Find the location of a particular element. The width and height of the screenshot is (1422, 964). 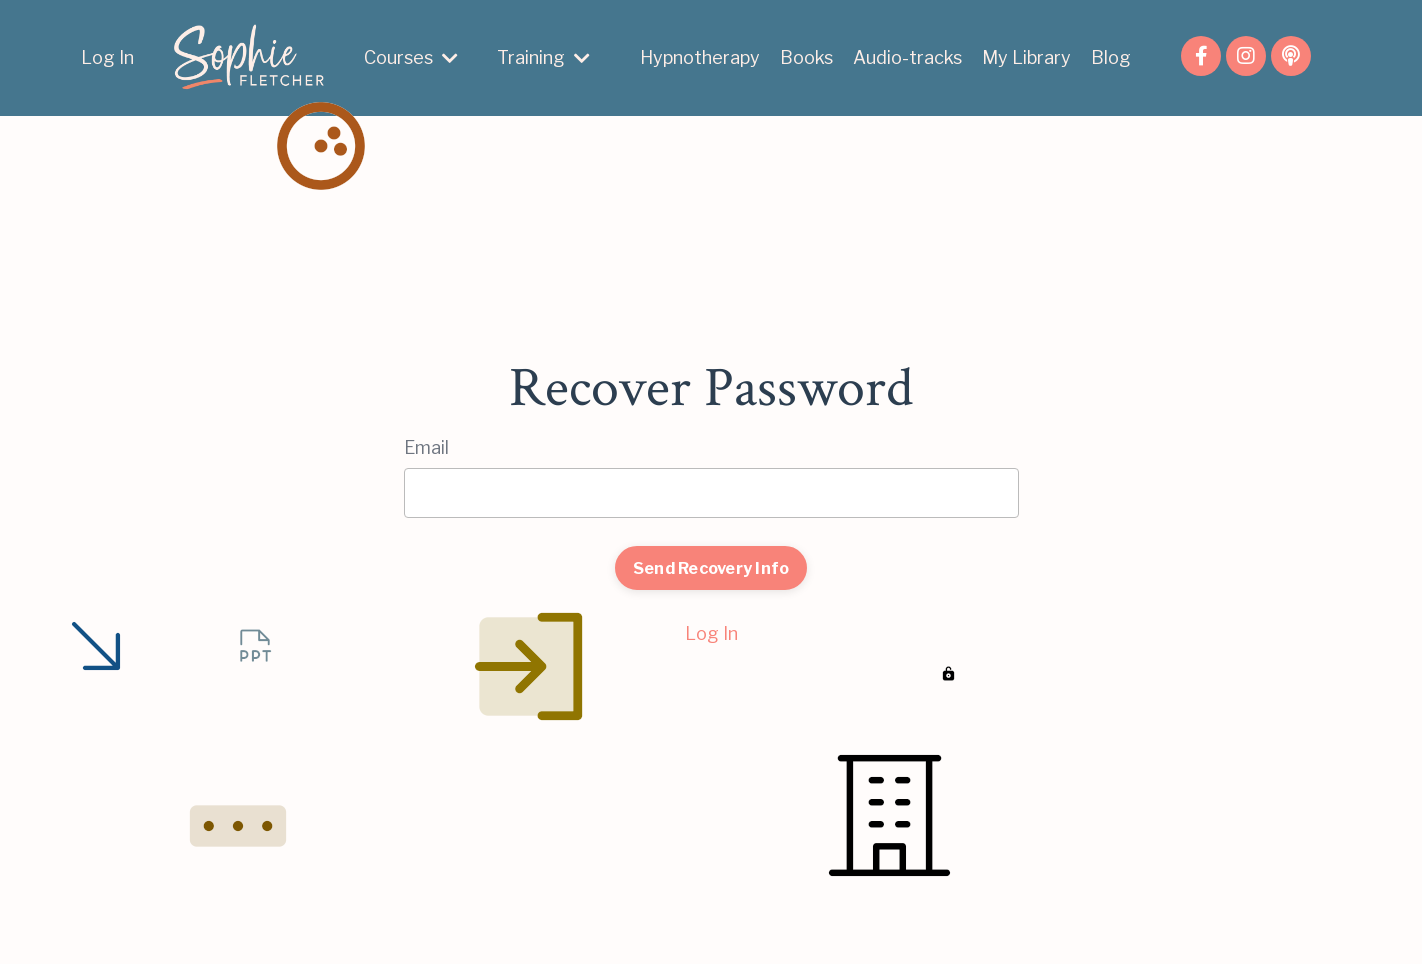

access bowling or sports-related features is located at coordinates (321, 146).